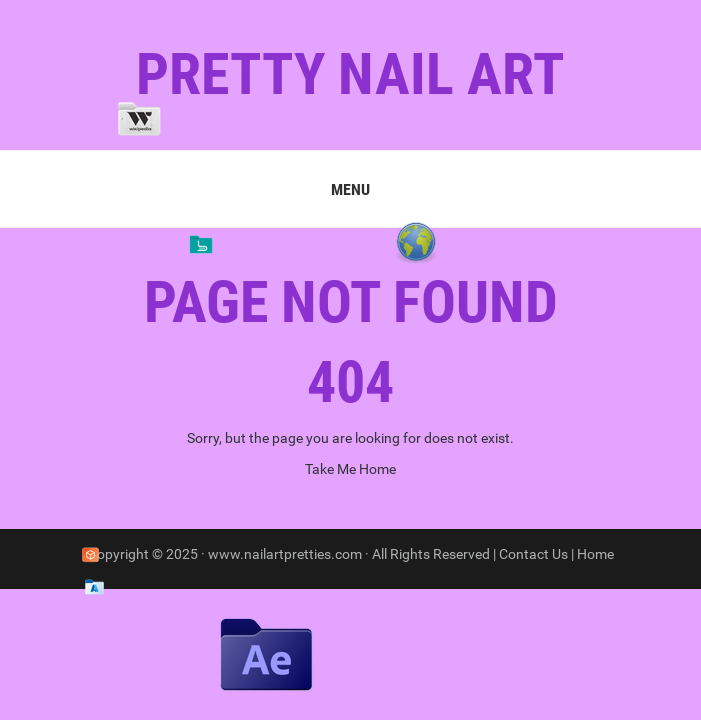 The height and width of the screenshot is (720, 701). I want to click on open folder containing saved wikipedia articles, so click(139, 120).